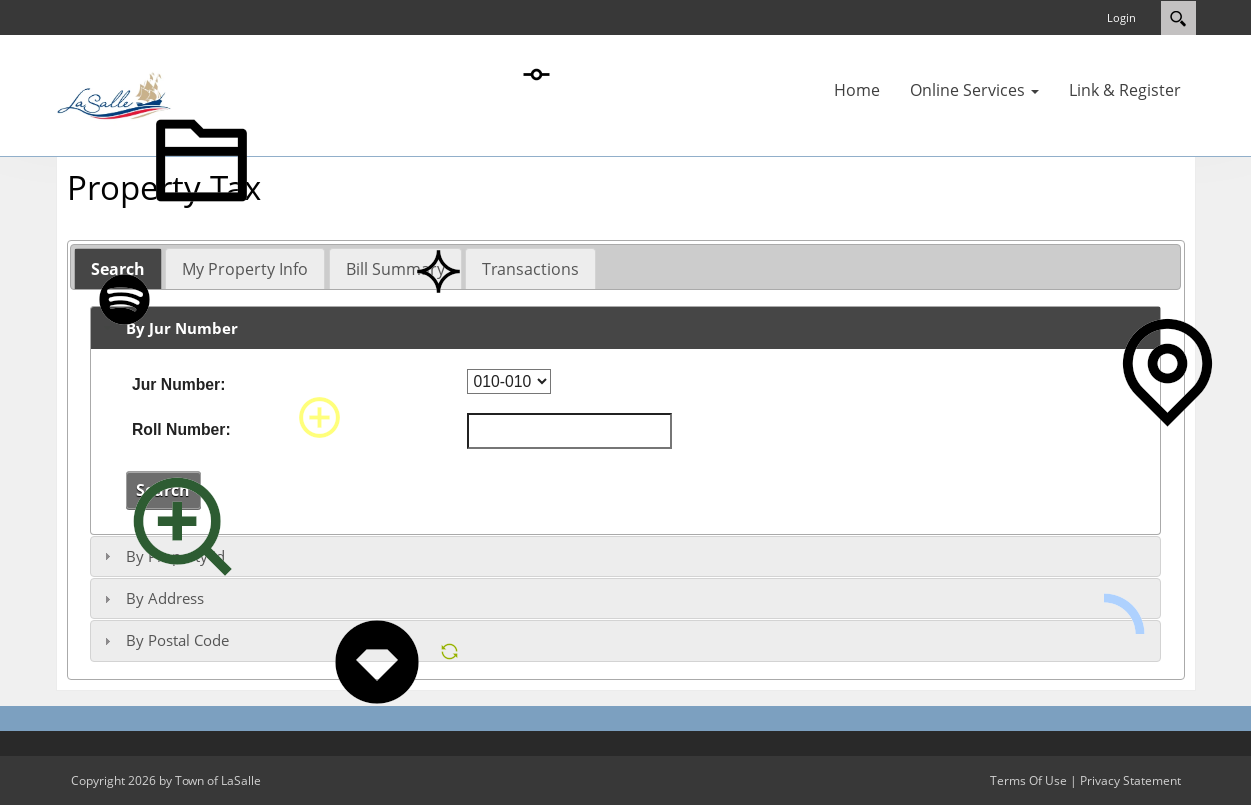 This screenshot has height=805, width=1251. Describe the element at coordinates (1167, 368) in the screenshot. I see `mark a location on the map` at that location.